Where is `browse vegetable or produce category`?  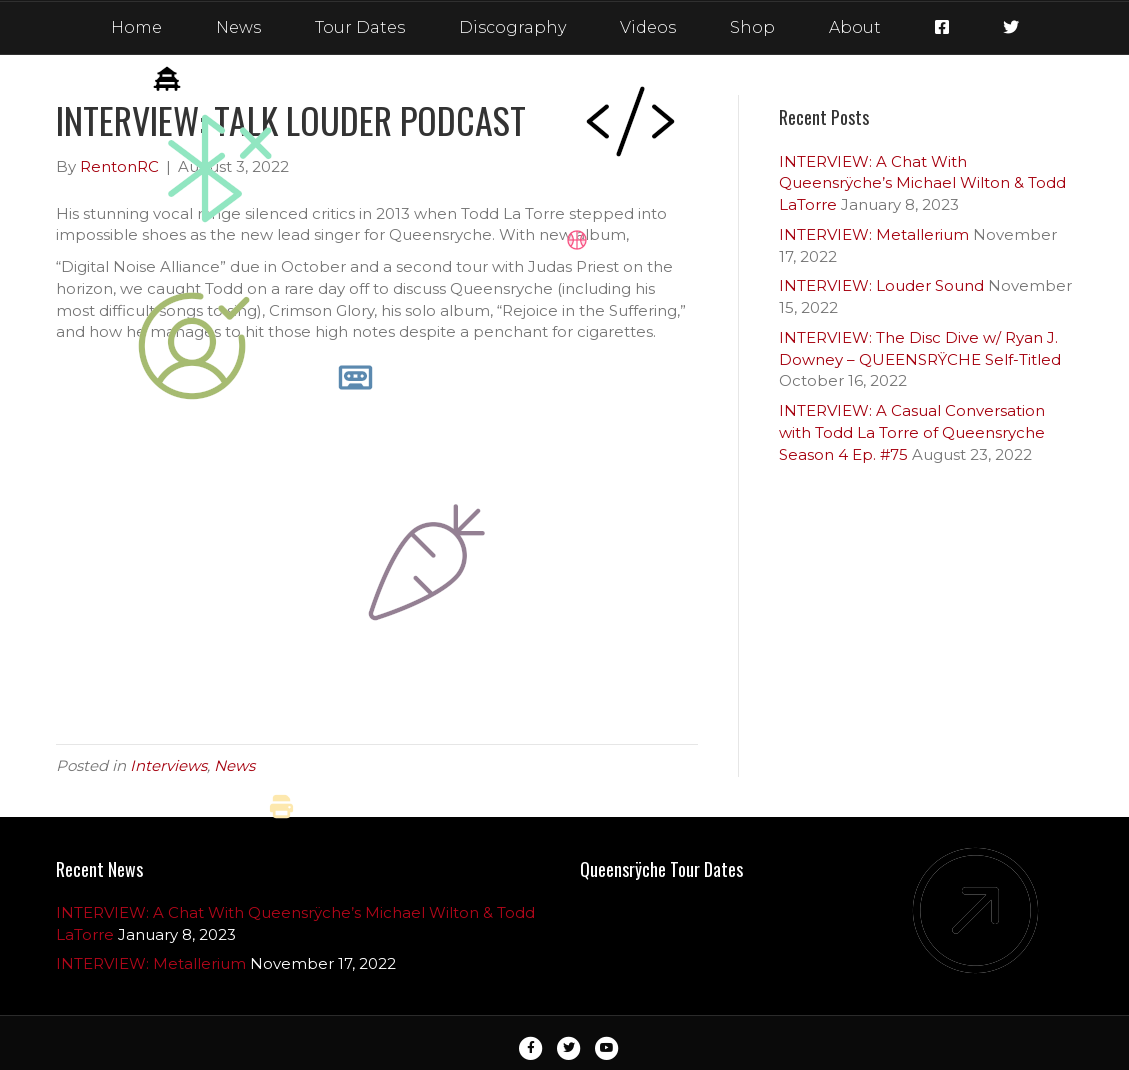 browse vegetable or produce category is located at coordinates (424, 564).